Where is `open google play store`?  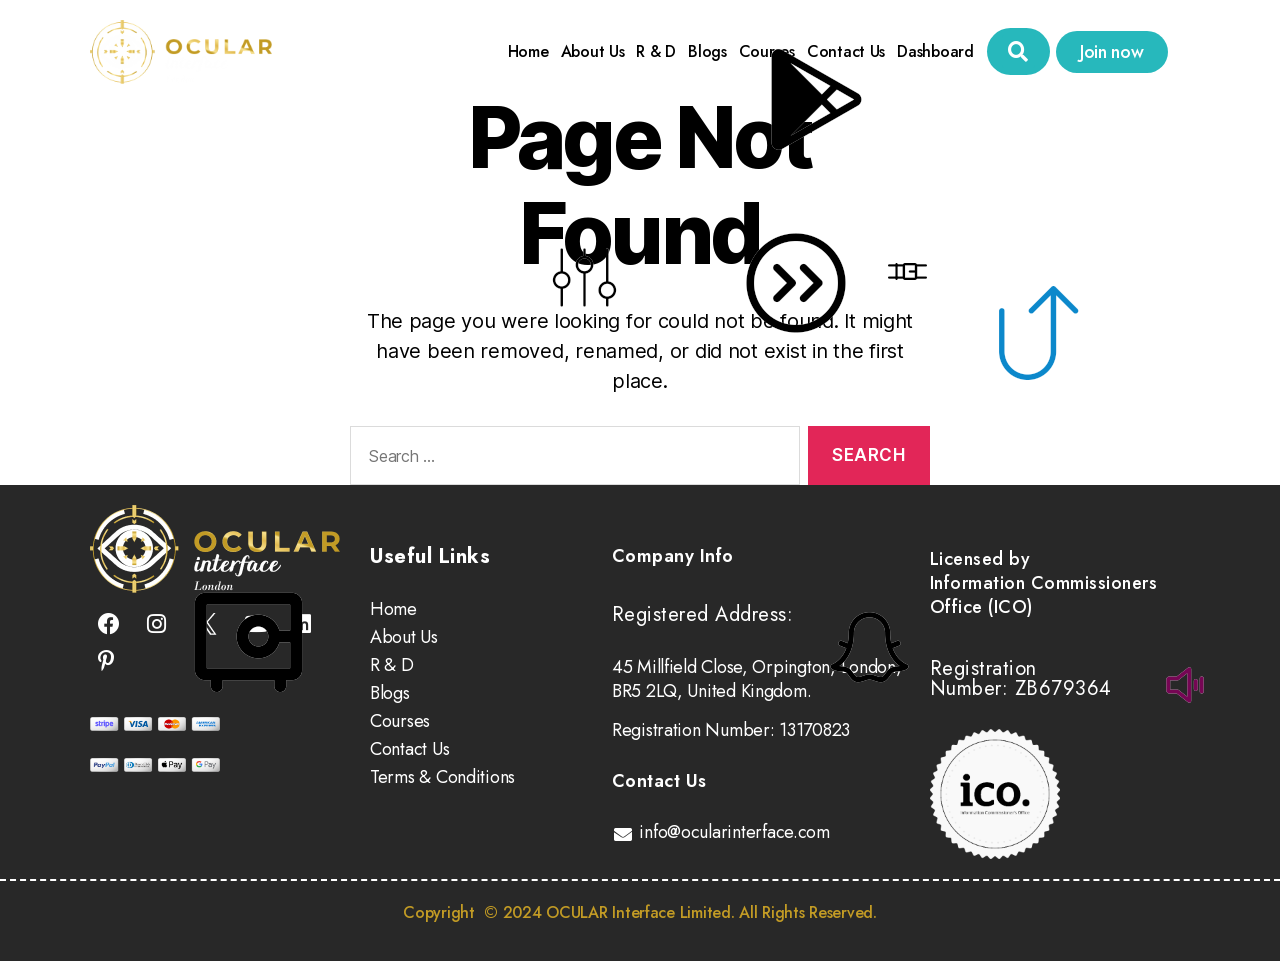 open google play store is located at coordinates (807, 99).